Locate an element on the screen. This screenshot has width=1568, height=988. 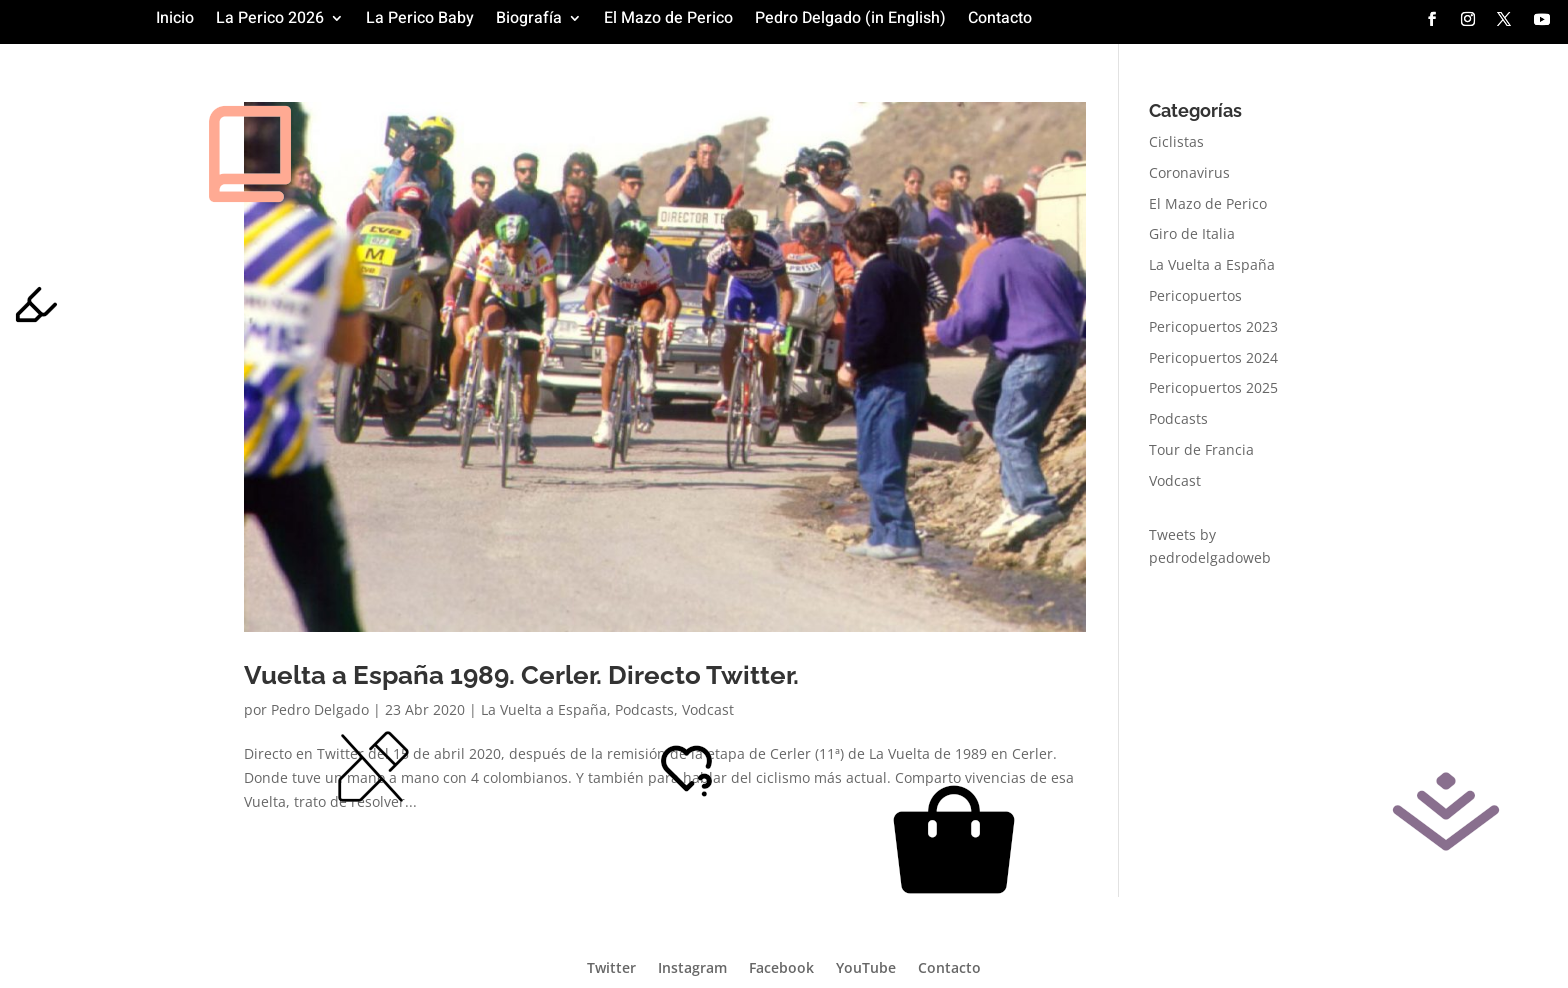
editing is disabled is located at coordinates (372, 768).